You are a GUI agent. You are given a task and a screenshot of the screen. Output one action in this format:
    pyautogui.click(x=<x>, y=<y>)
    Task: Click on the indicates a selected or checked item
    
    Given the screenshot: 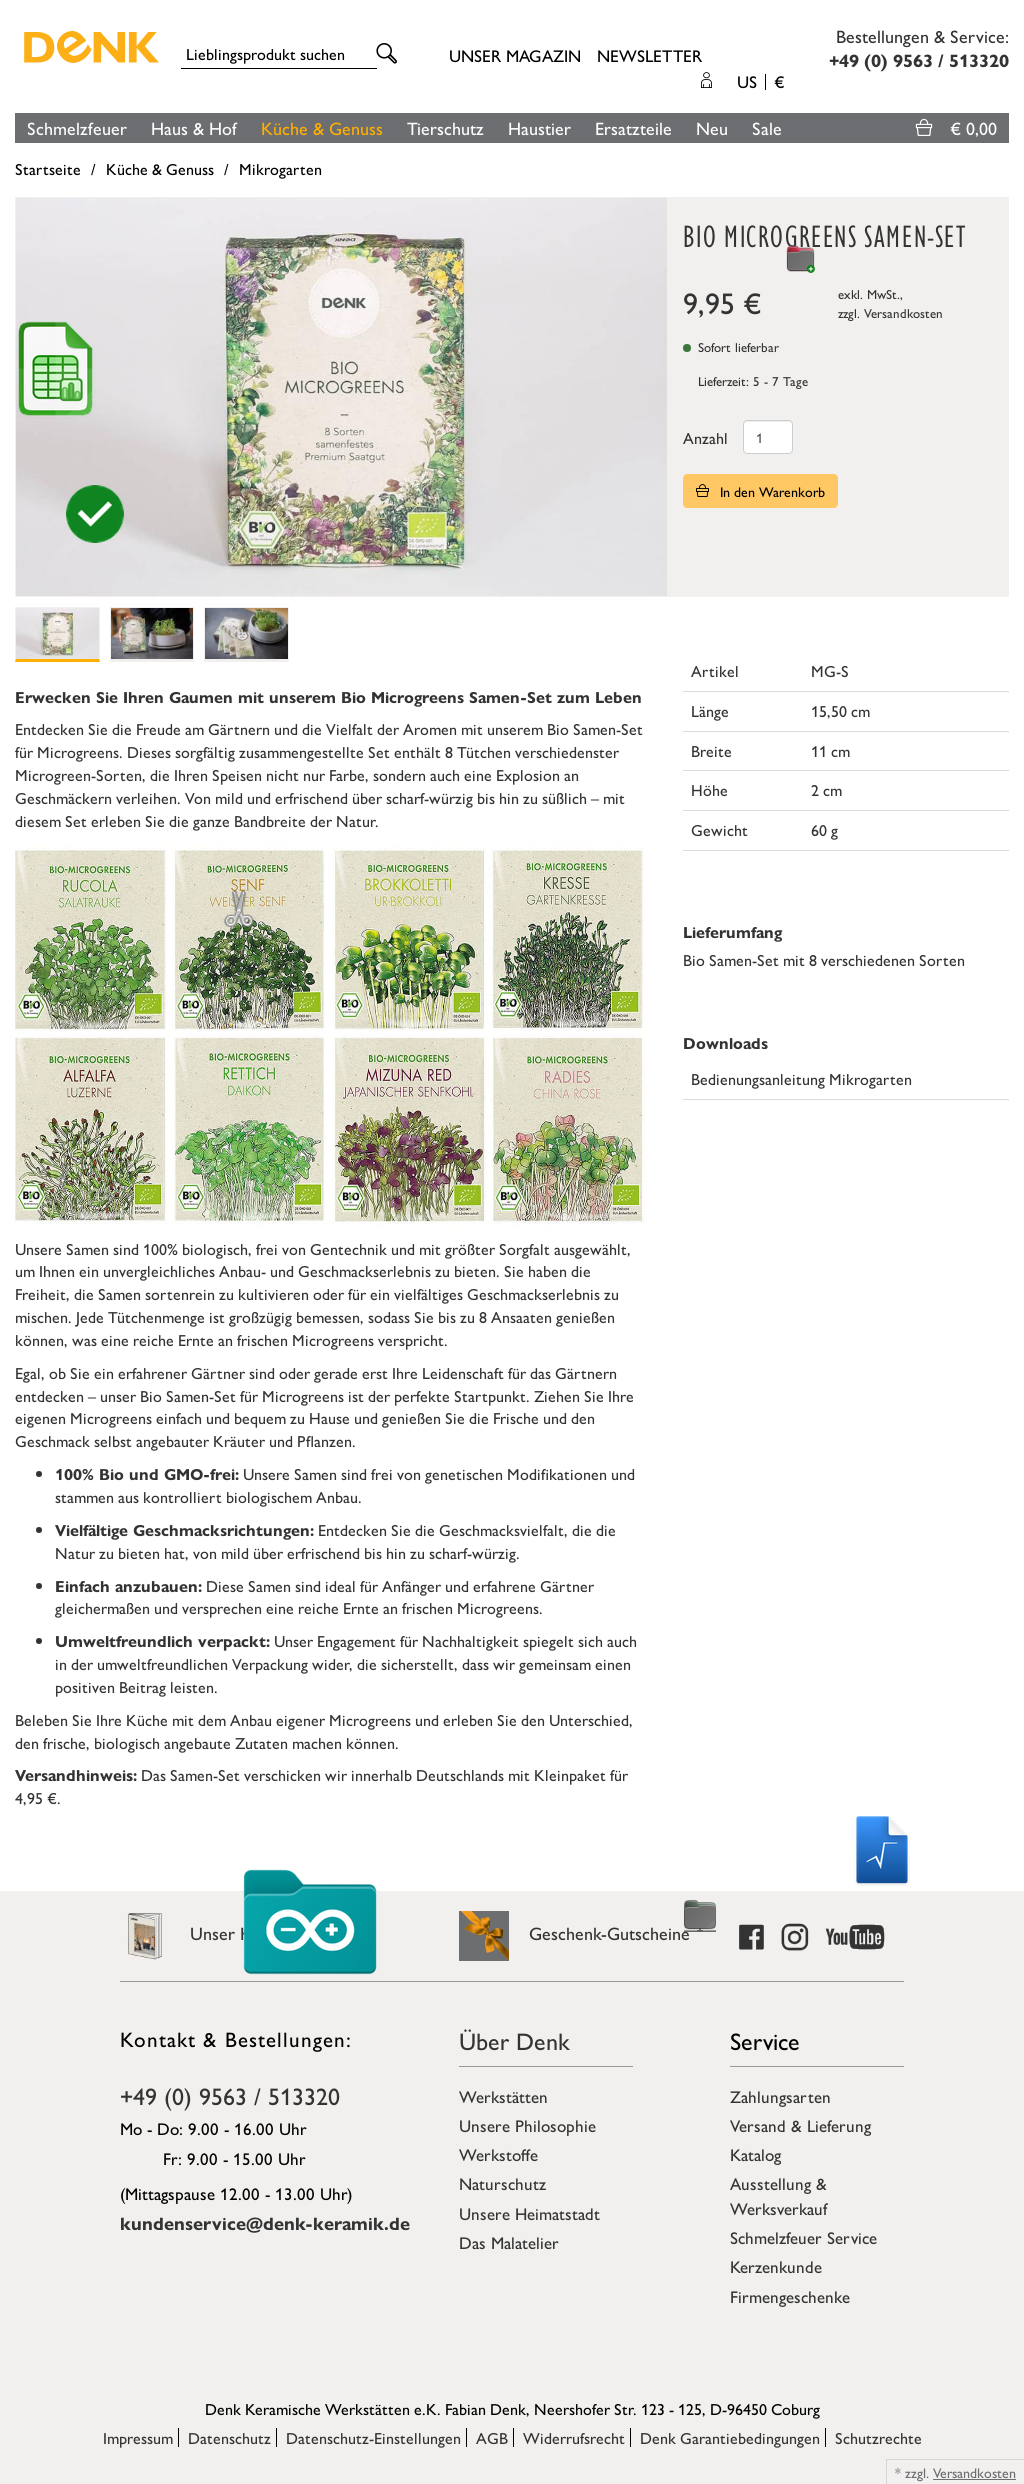 What is the action you would take?
    pyautogui.click(x=95, y=514)
    